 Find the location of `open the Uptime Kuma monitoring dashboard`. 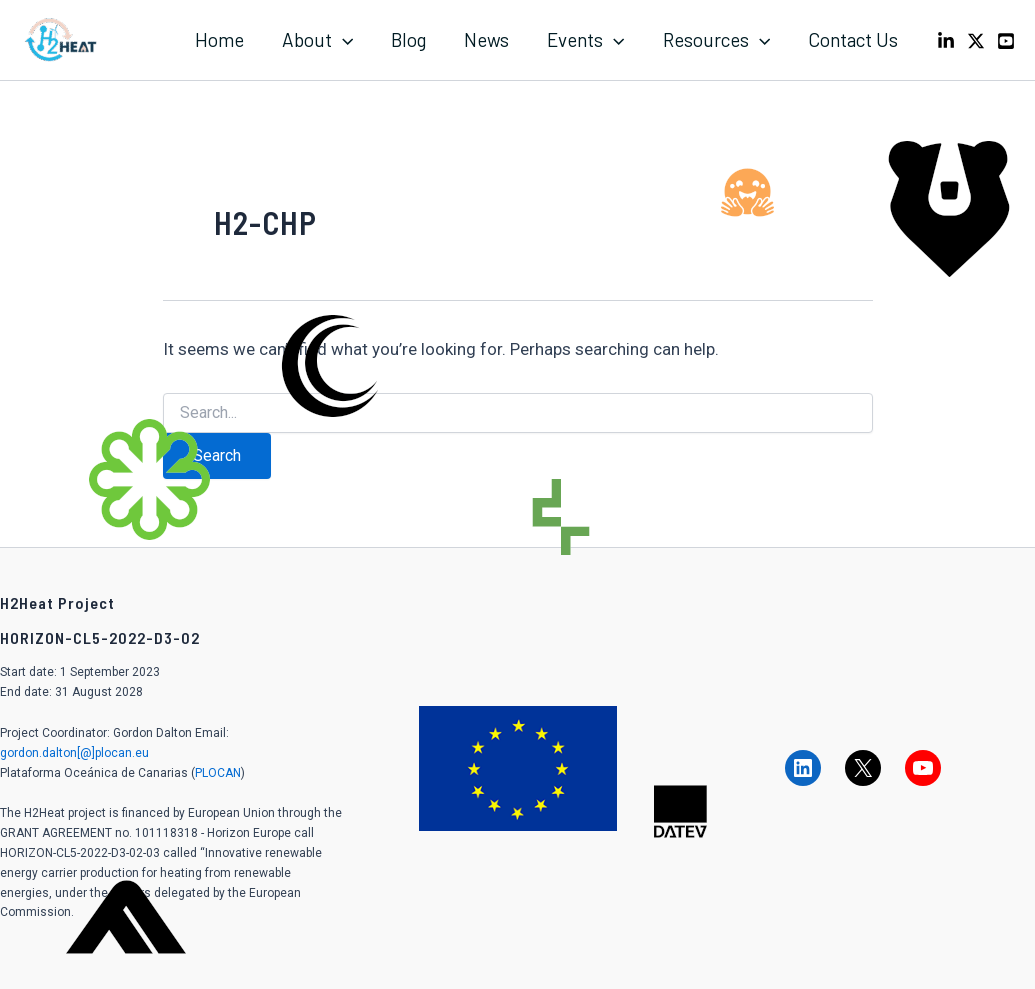

open the Uptime Kuma monitoring dashboard is located at coordinates (949, 209).